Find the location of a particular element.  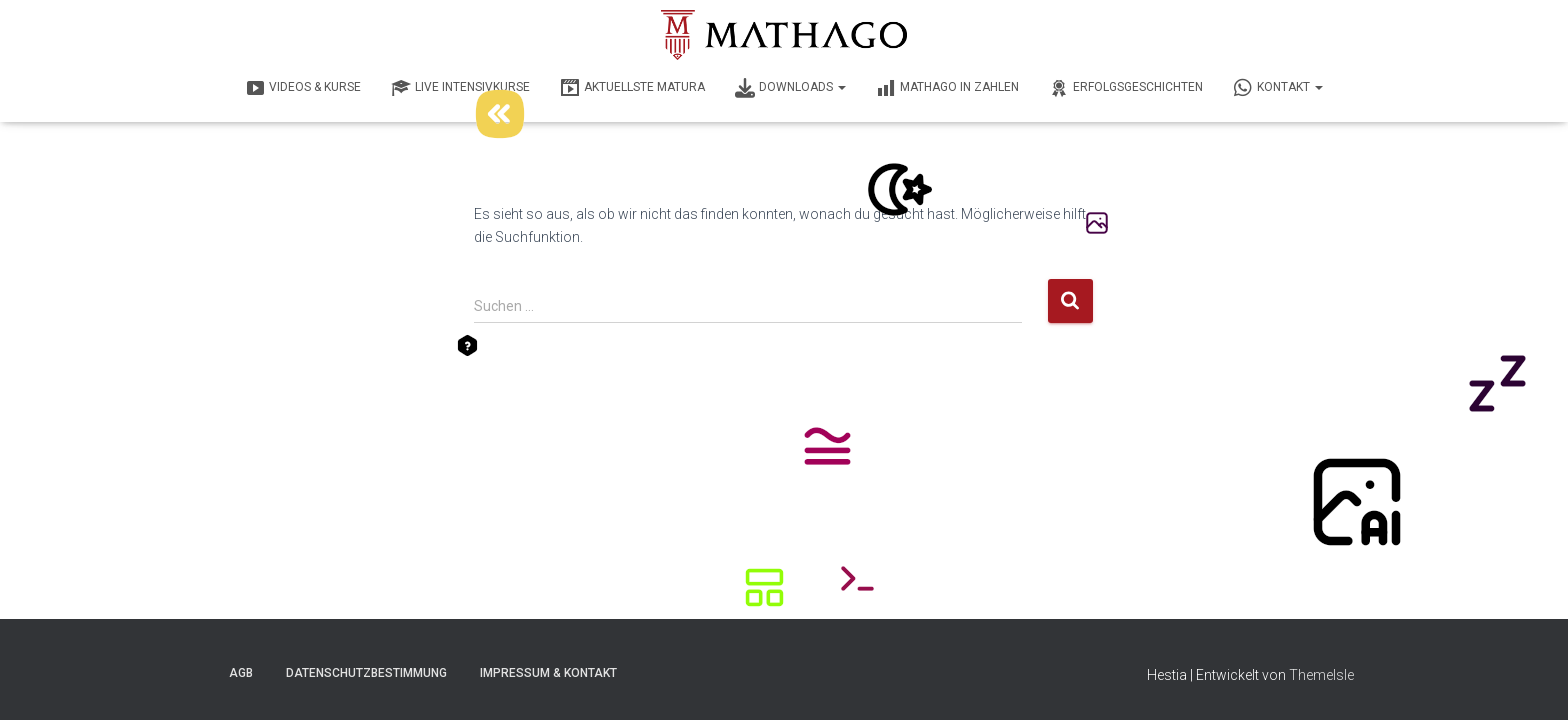

view photos or images is located at coordinates (1097, 223).